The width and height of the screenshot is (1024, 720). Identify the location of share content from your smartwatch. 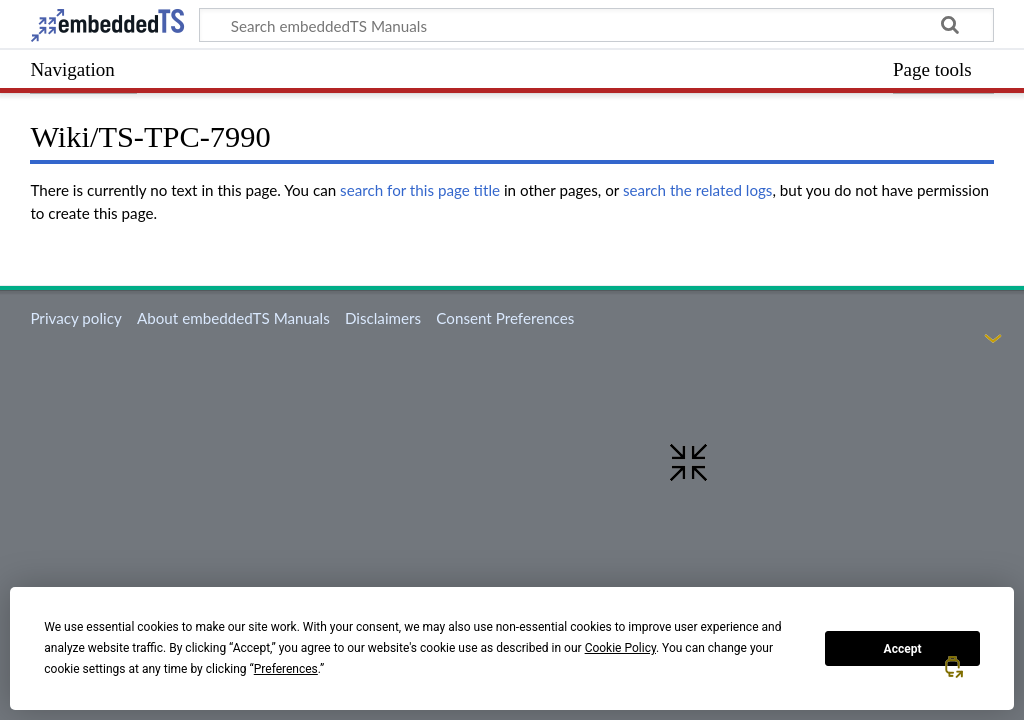
(952, 666).